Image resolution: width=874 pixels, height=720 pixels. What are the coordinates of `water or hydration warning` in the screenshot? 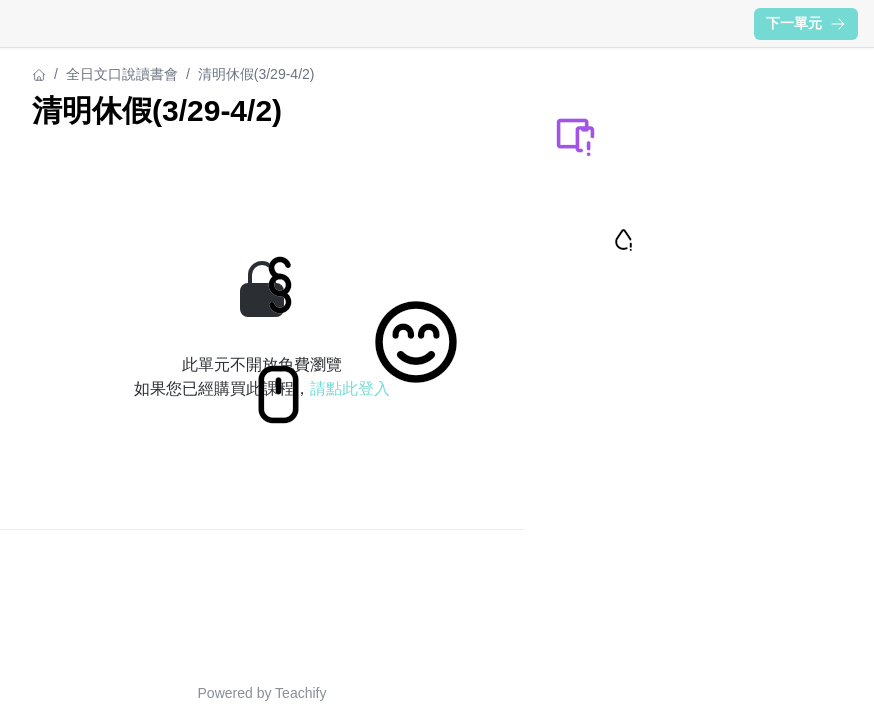 It's located at (623, 239).